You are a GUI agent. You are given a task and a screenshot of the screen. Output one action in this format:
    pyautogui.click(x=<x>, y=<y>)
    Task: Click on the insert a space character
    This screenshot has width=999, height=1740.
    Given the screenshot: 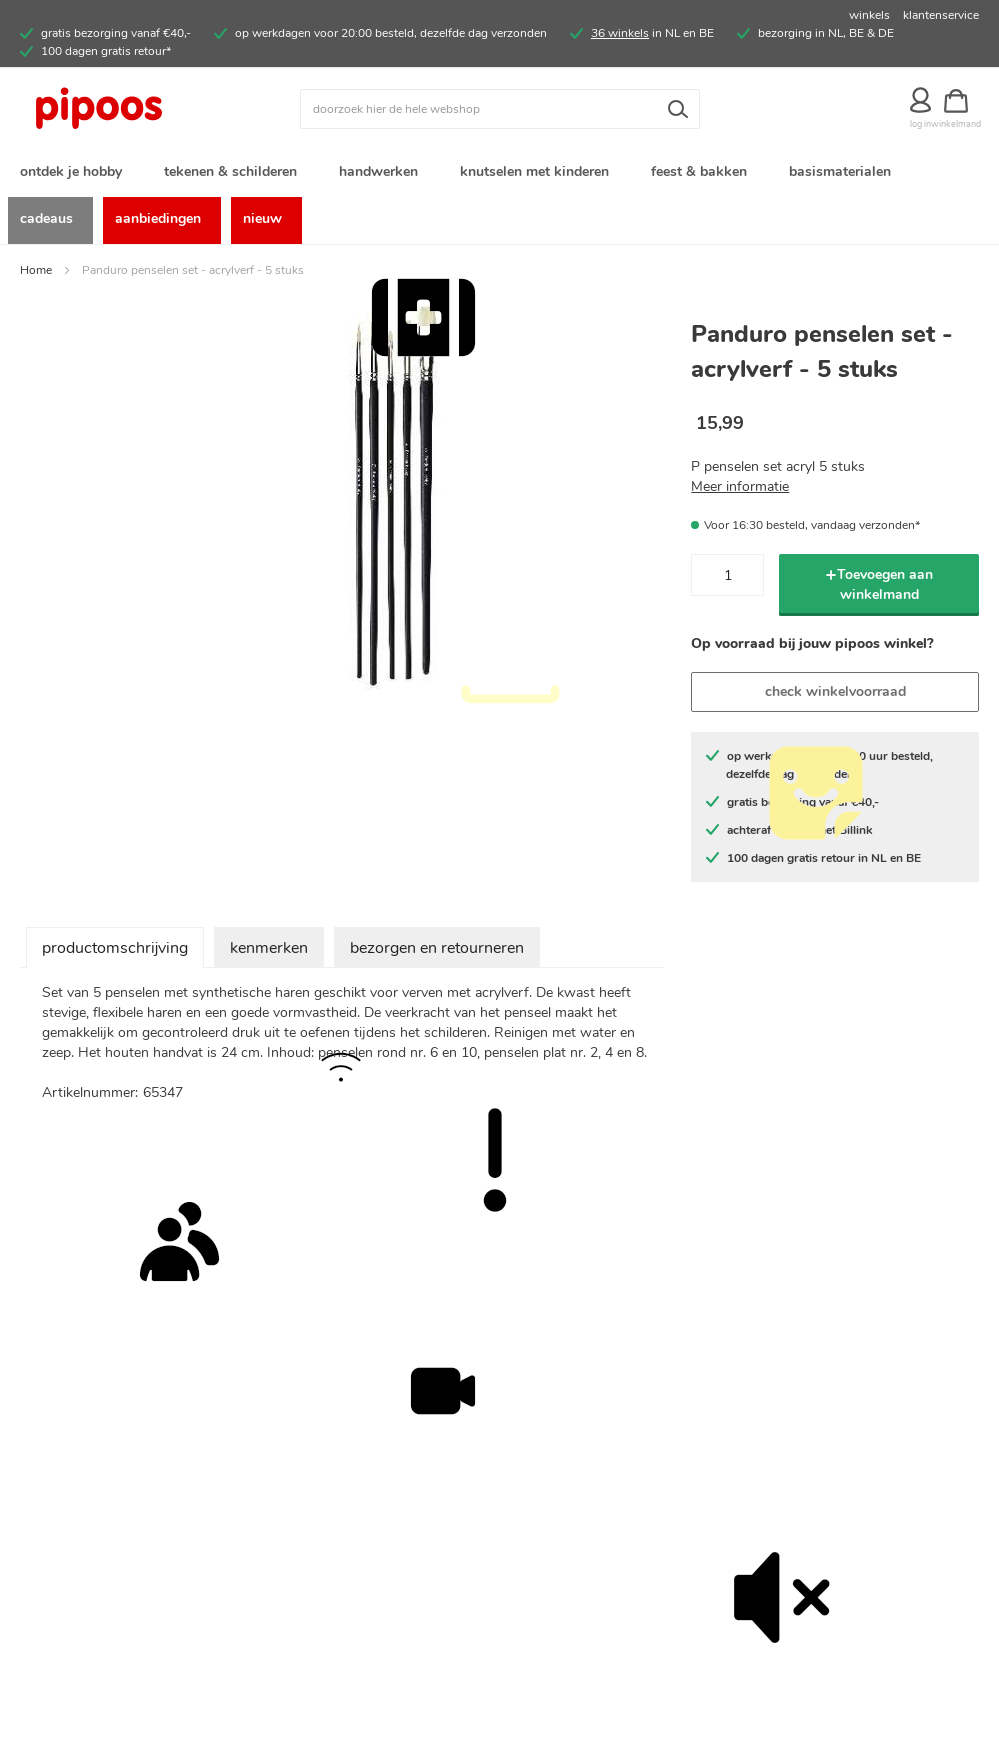 What is the action you would take?
    pyautogui.click(x=510, y=667)
    